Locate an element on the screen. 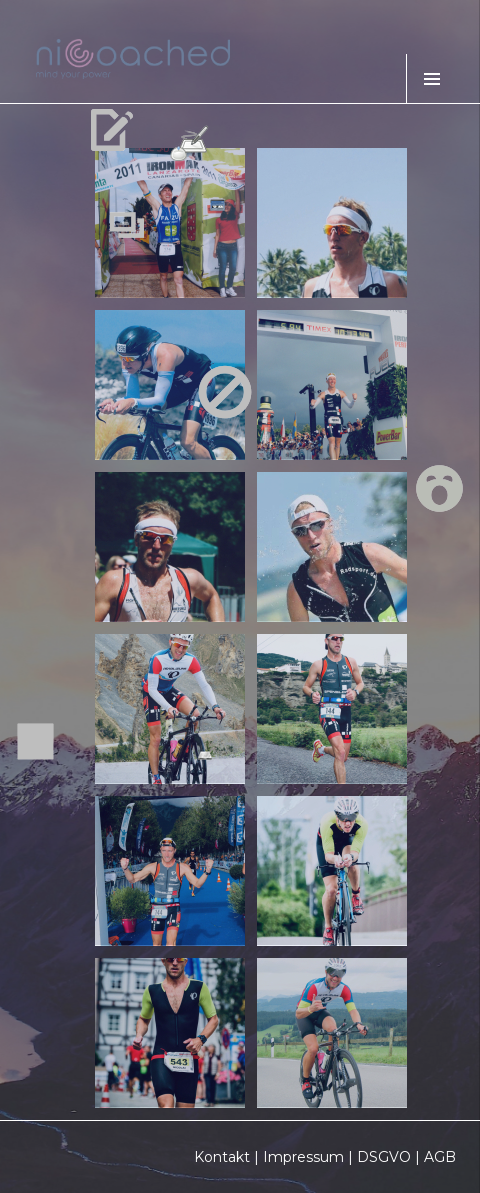 Image resolution: width=480 pixels, height=1193 pixels. indicates a photo or image collection is located at coordinates (127, 225).